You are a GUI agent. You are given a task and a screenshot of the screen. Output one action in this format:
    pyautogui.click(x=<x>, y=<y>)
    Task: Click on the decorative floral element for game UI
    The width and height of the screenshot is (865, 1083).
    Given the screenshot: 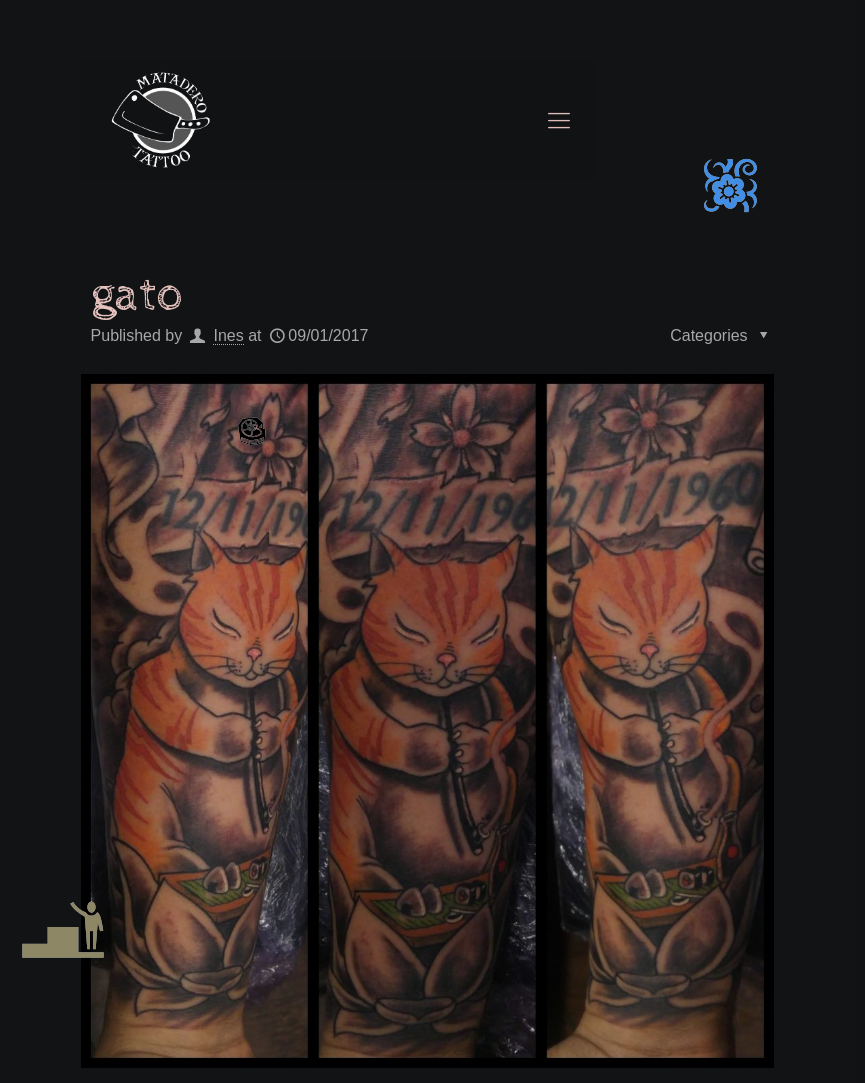 What is the action you would take?
    pyautogui.click(x=730, y=185)
    